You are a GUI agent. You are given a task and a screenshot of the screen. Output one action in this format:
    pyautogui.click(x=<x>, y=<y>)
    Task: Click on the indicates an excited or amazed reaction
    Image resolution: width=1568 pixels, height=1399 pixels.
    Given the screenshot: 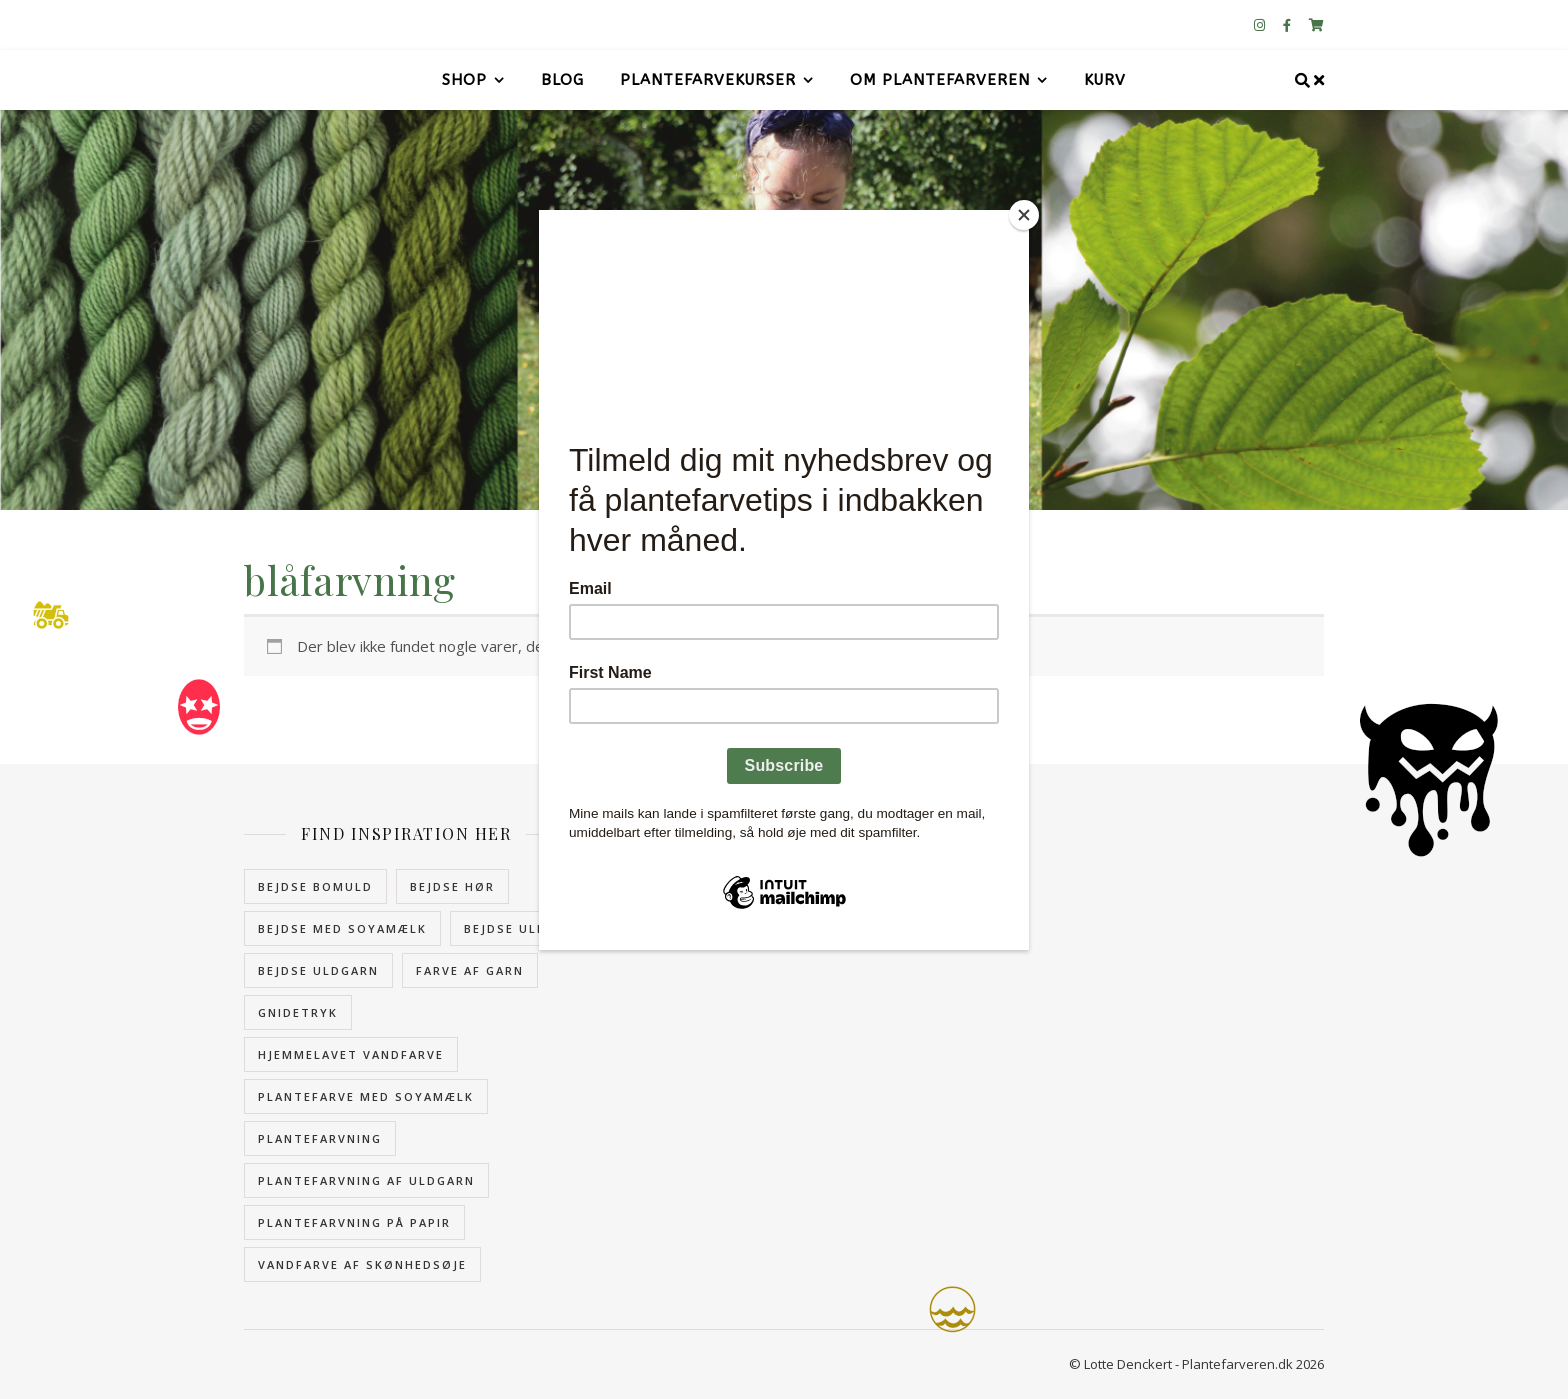 What is the action you would take?
    pyautogui.click(x=199, y=707)
    